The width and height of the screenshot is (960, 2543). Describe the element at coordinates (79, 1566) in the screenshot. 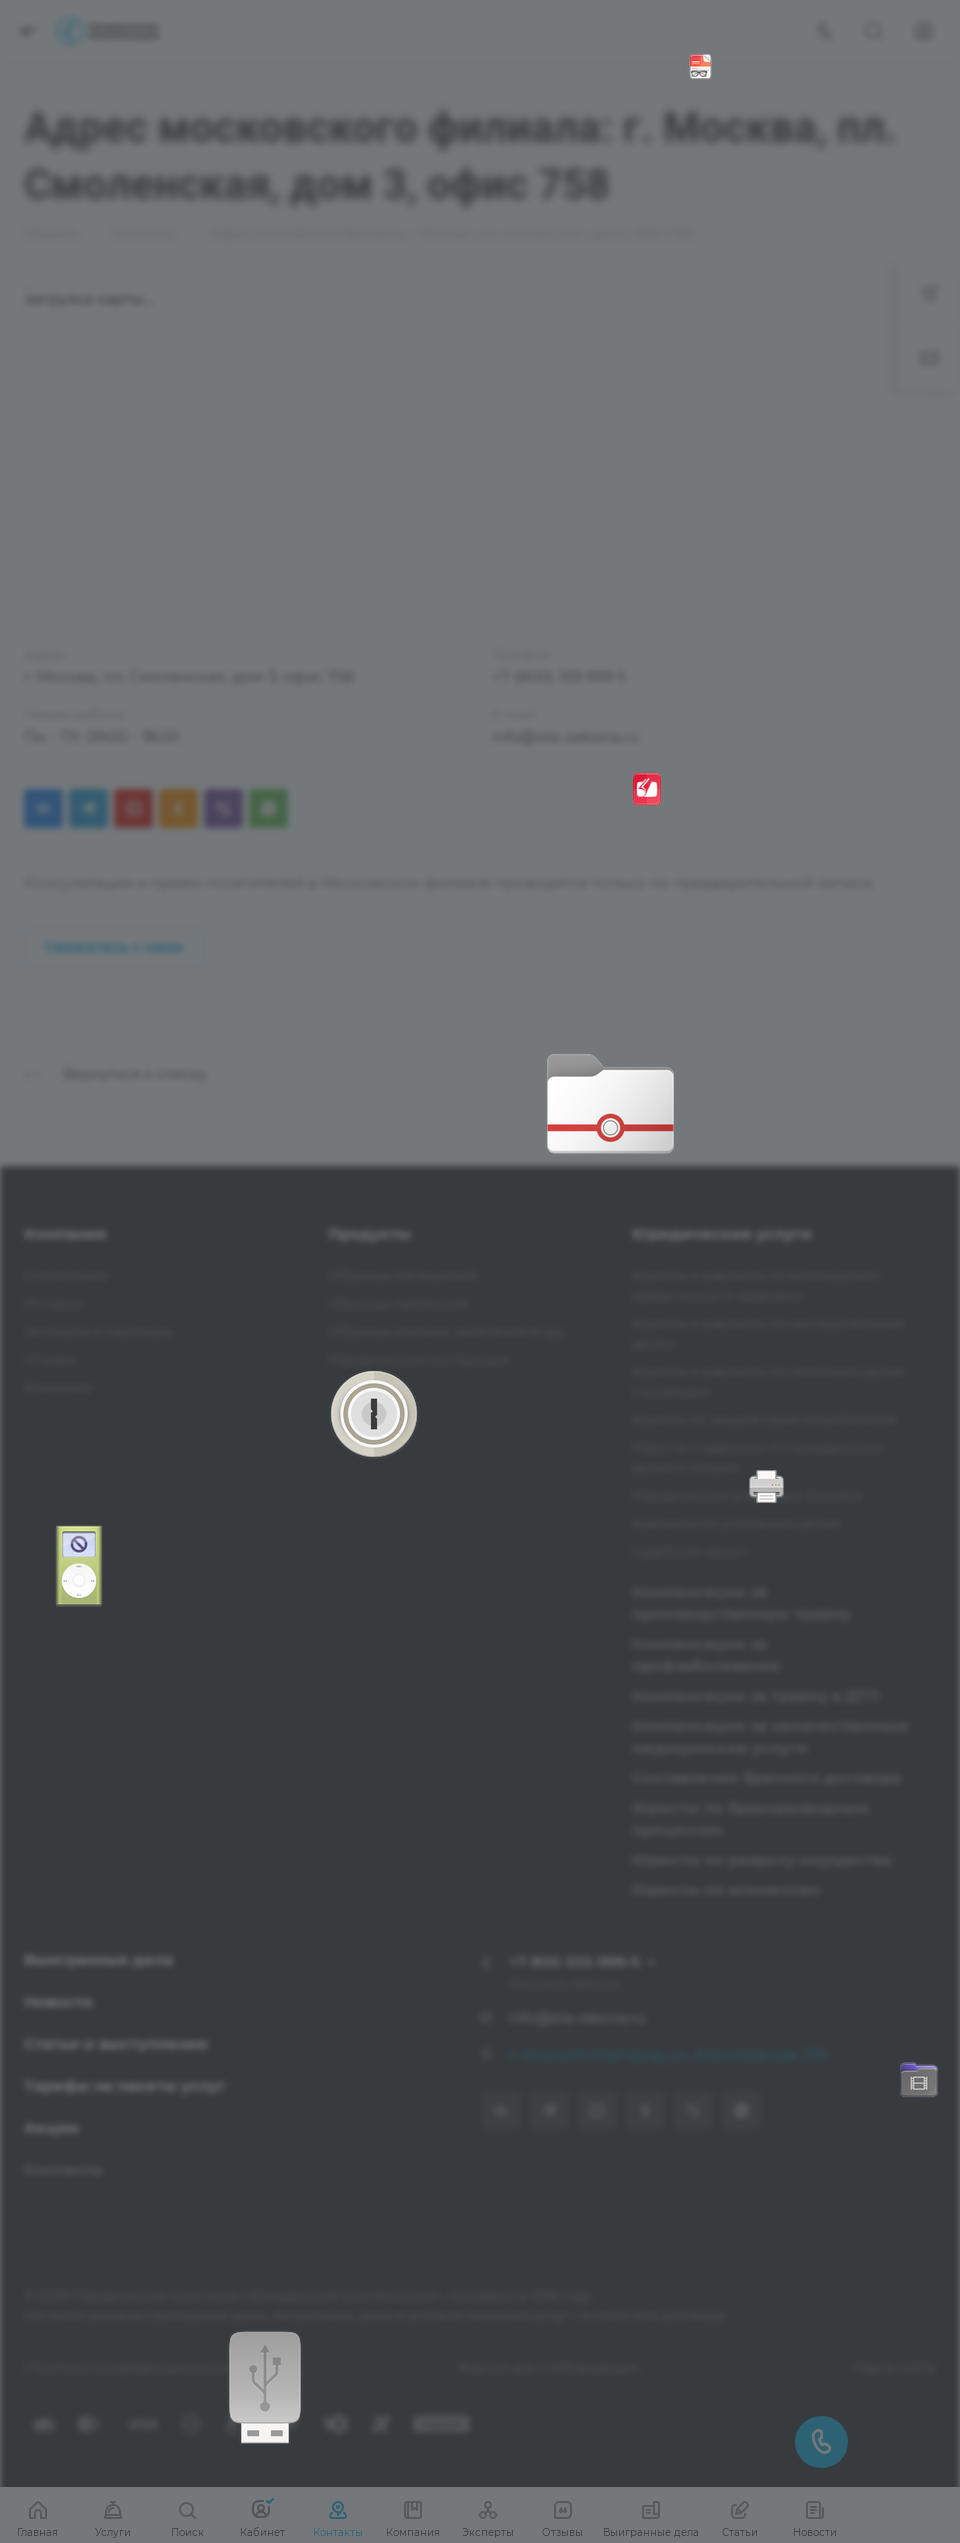

I see `iPod mini device not connected or unavailable` at that location.